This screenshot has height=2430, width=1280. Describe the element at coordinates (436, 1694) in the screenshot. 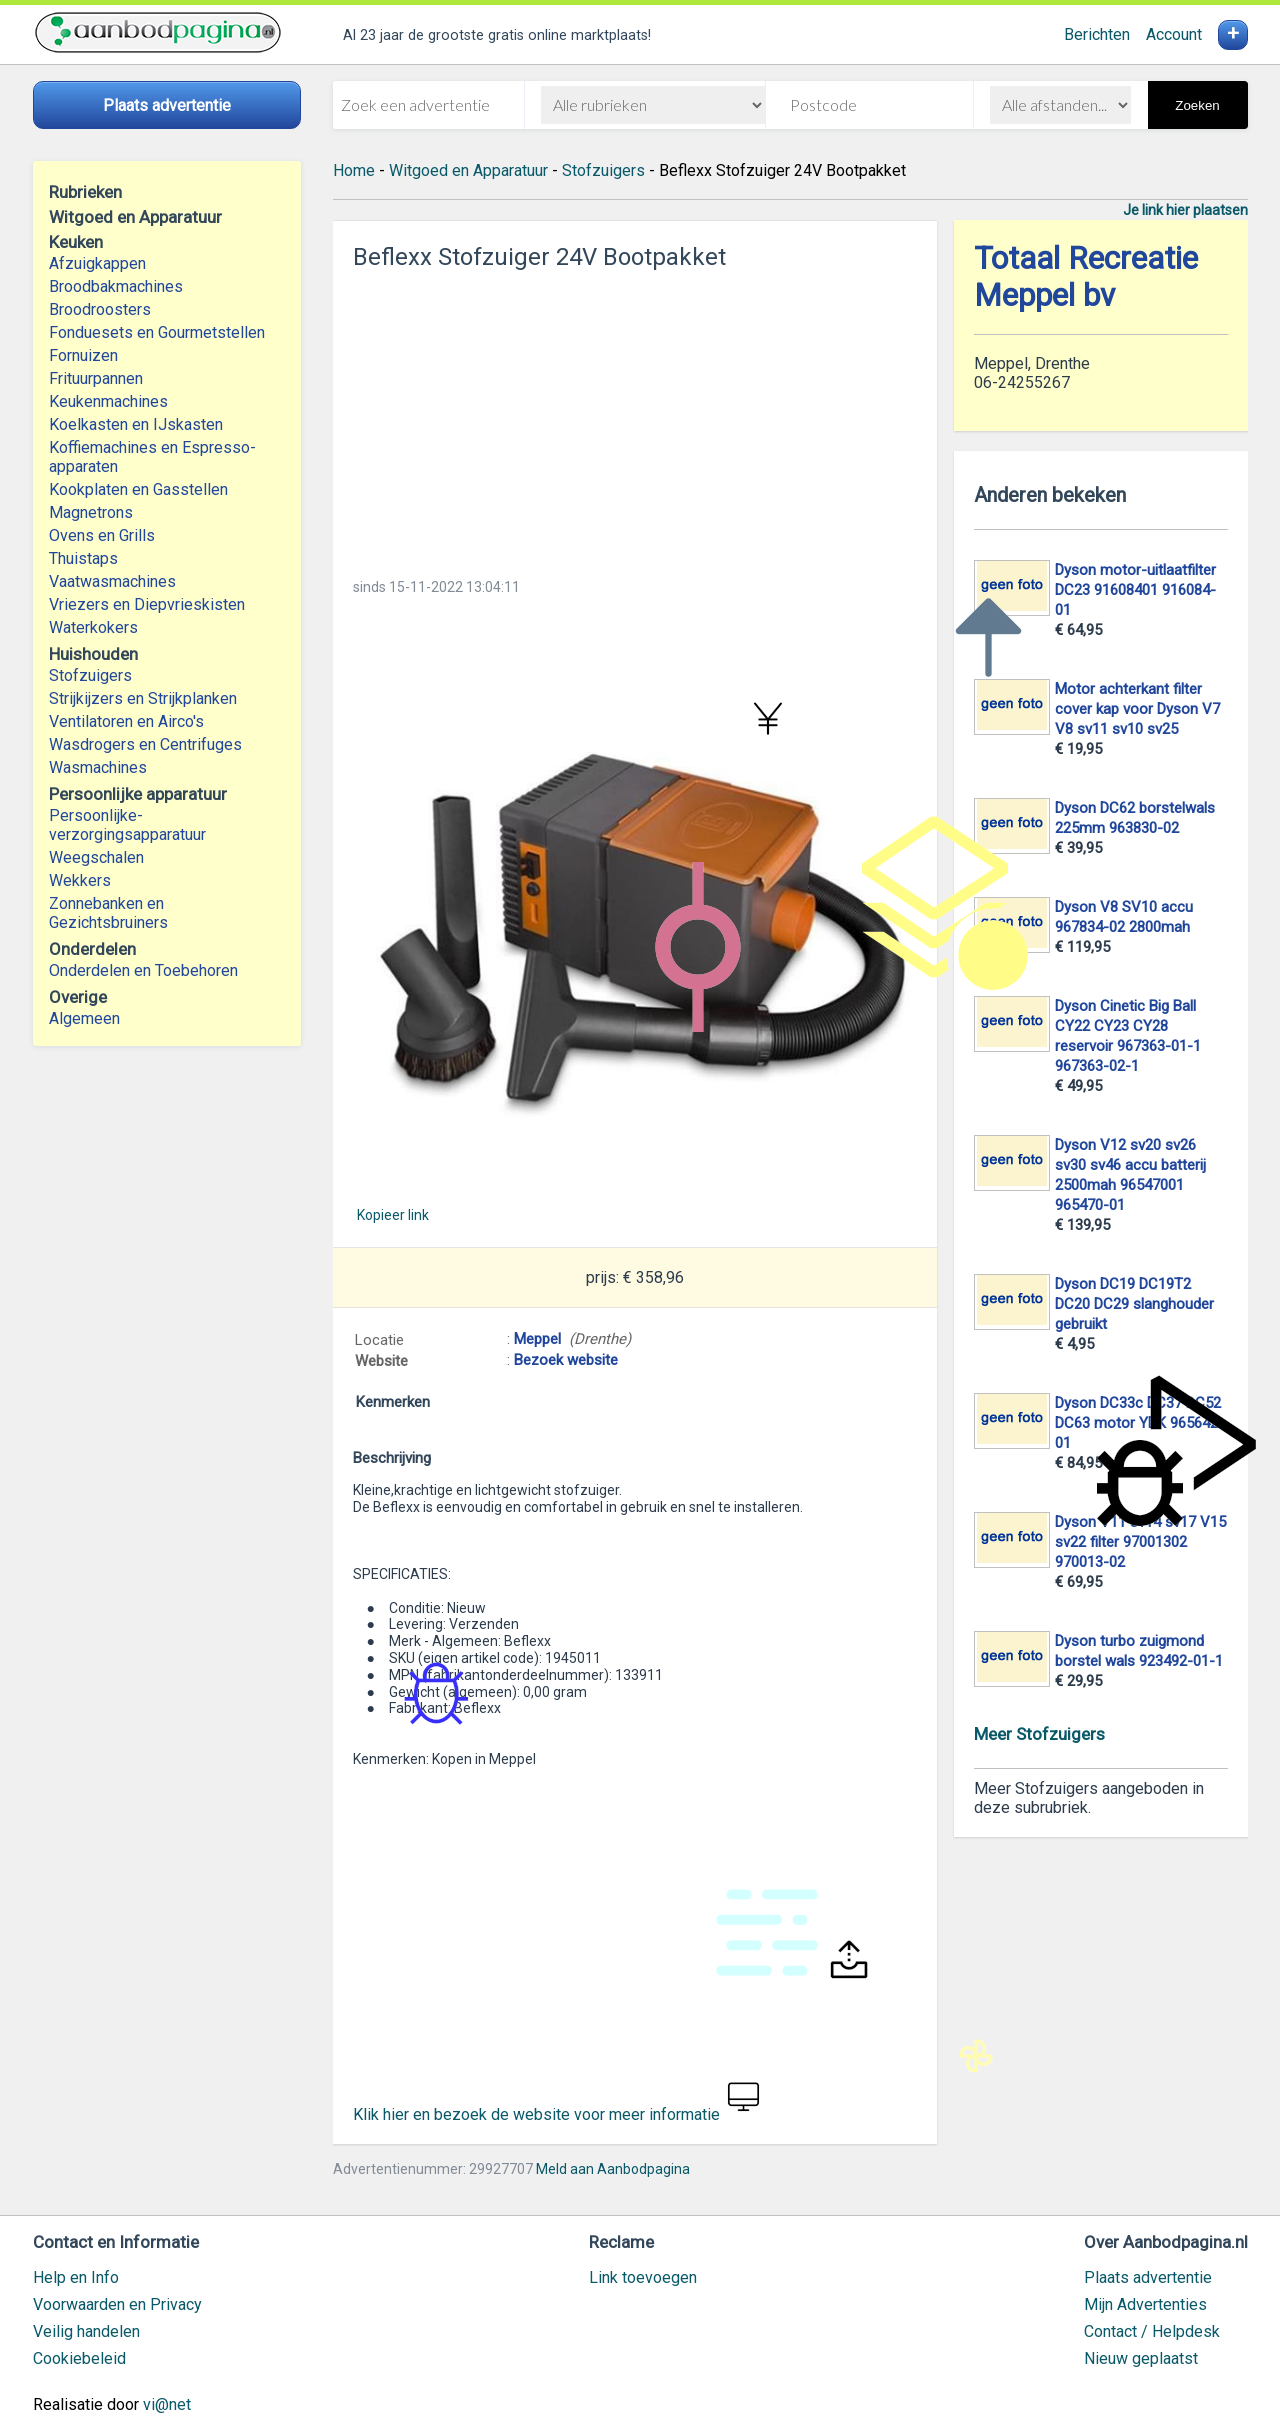

I see `report a bug or issue` at that location.